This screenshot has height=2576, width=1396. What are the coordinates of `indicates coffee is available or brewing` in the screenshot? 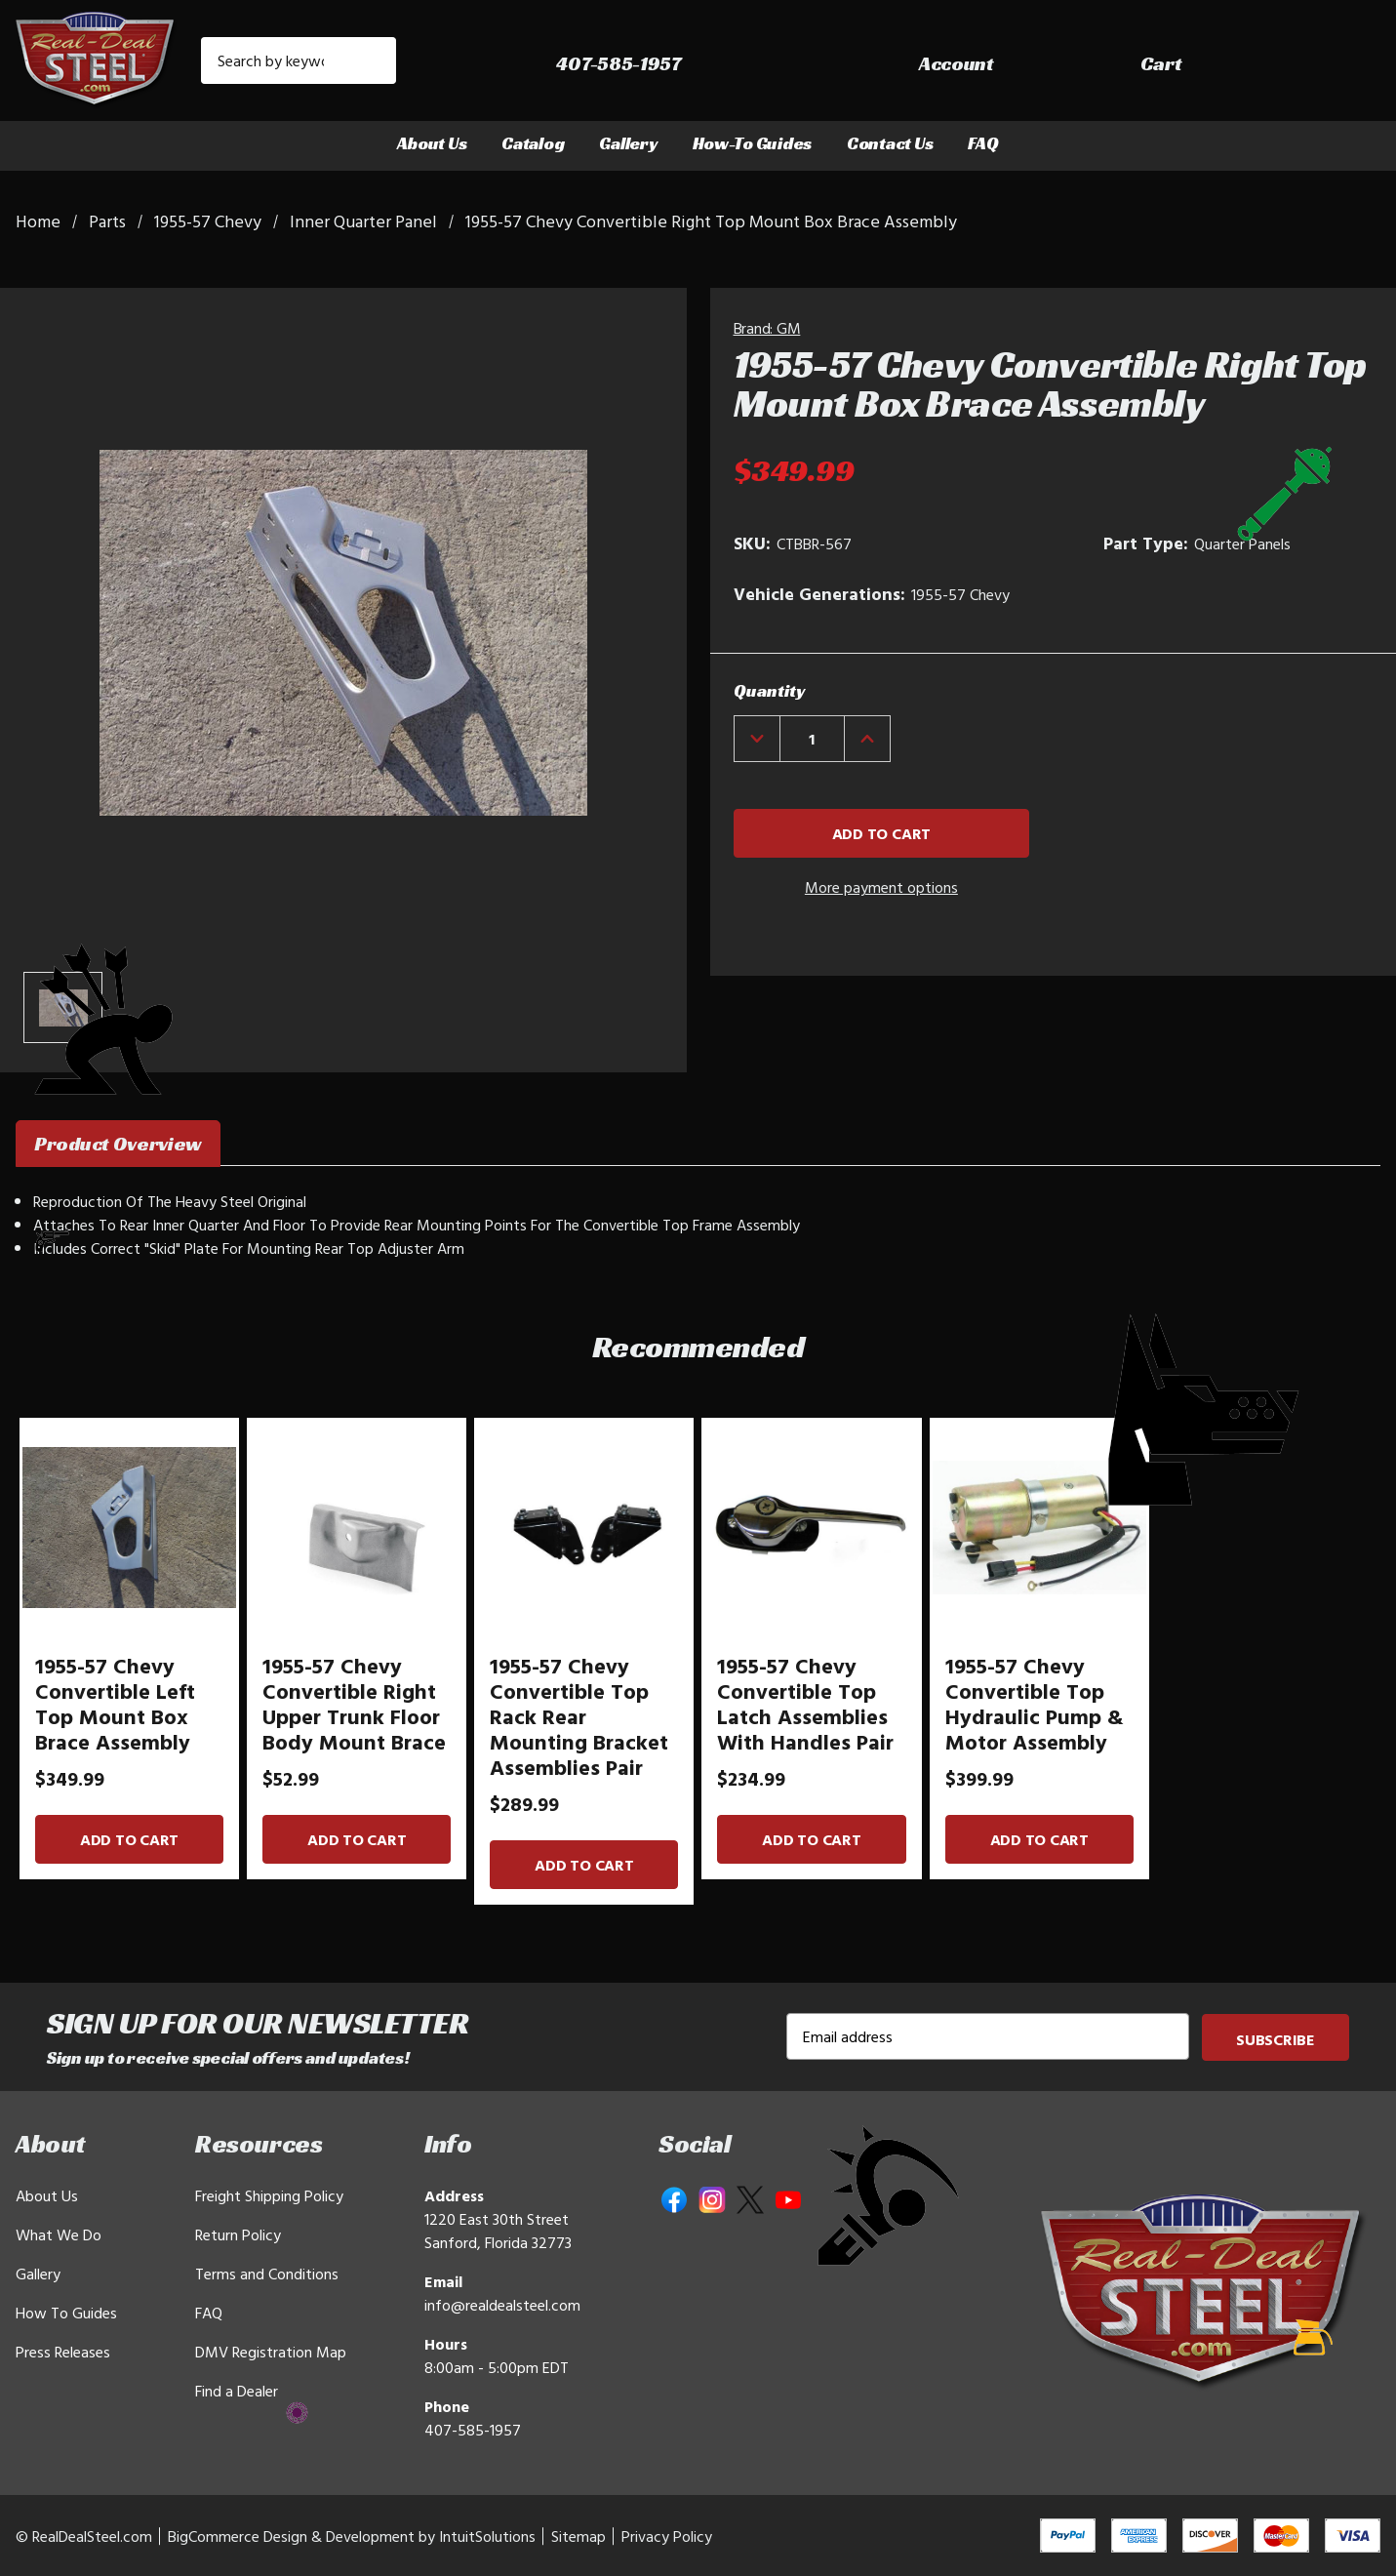 It's located at (1313, 2337).